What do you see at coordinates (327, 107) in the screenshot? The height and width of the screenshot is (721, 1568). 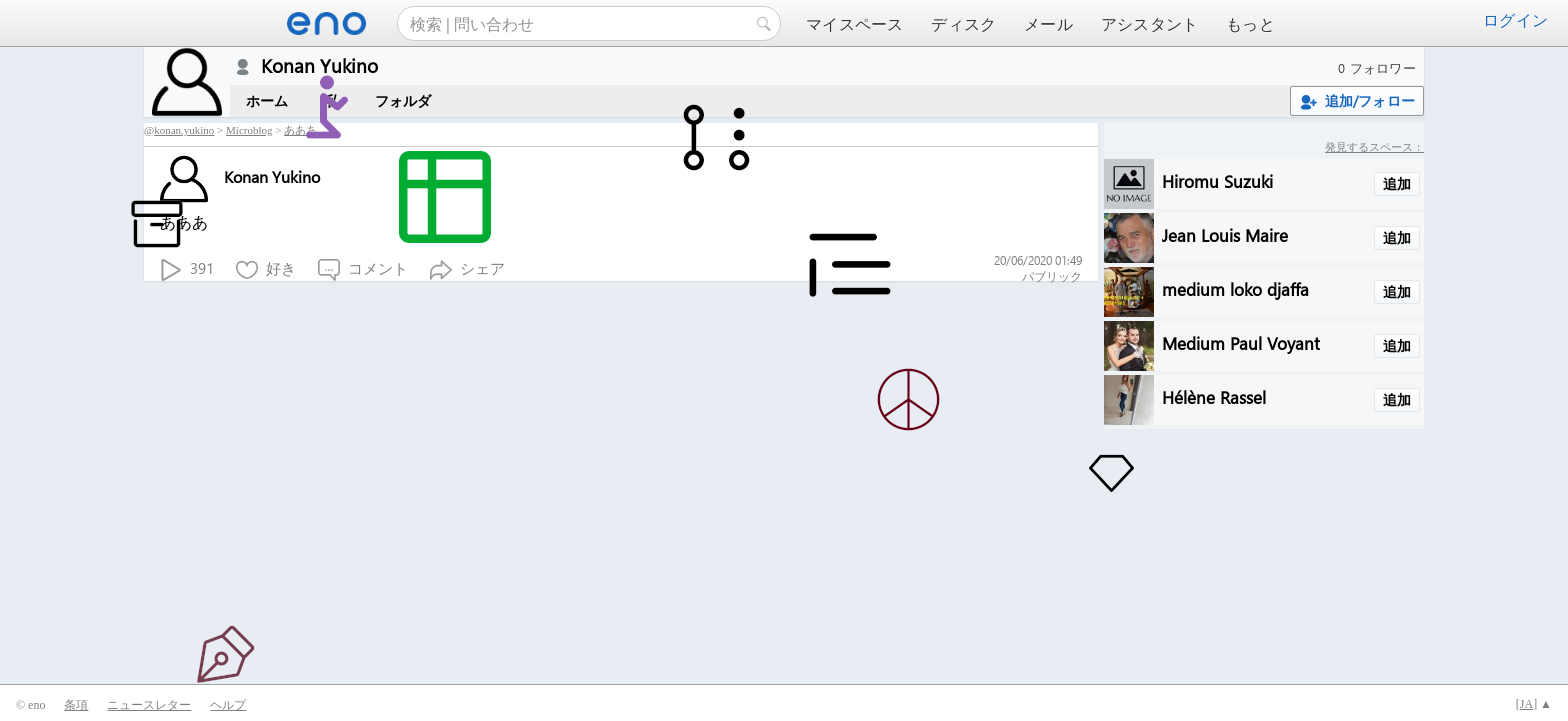 I see `access prayer or meditation features` at bounding box center [327, 107].